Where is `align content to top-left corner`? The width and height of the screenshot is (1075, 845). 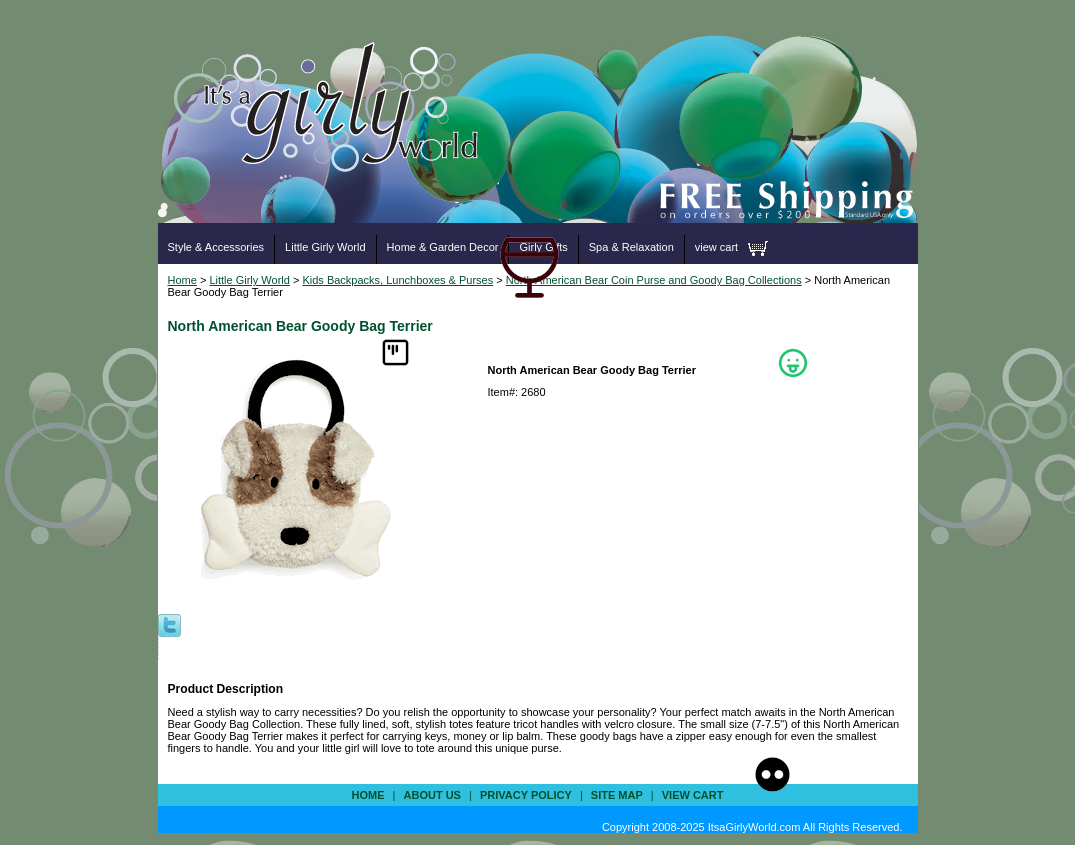
align content to top-left corner is located at coordinates (395, 352).